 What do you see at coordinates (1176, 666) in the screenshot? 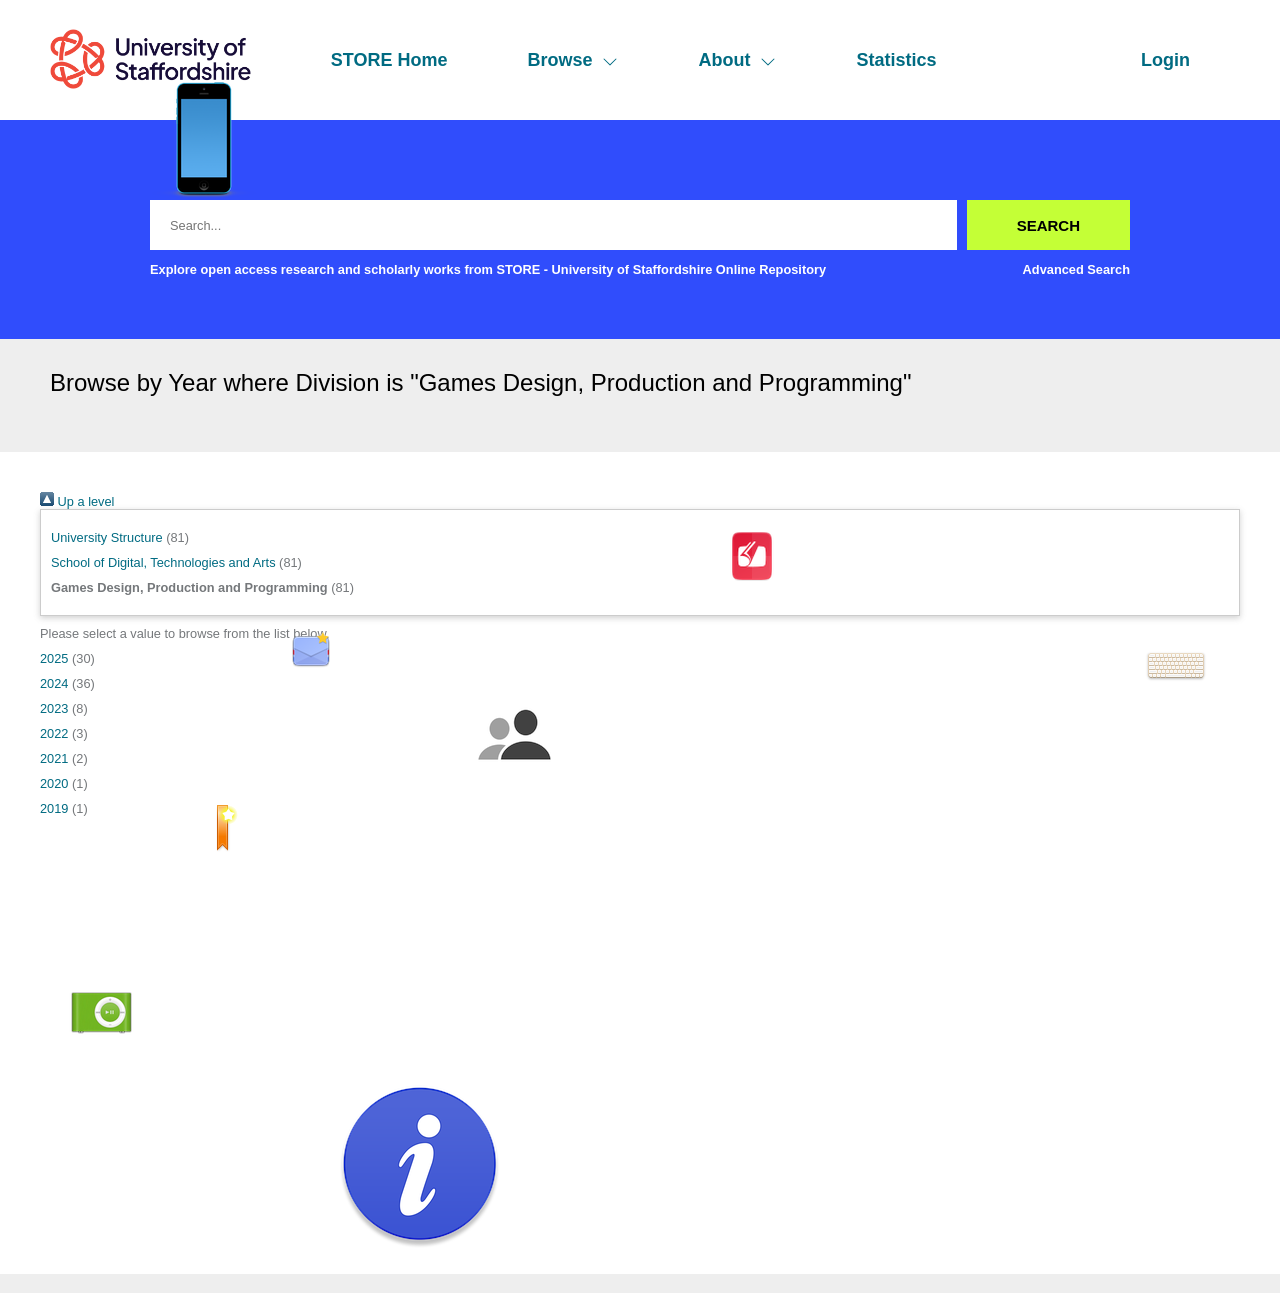
I see `bluetooth keyboard connected` at bounding box center [1176, 666].